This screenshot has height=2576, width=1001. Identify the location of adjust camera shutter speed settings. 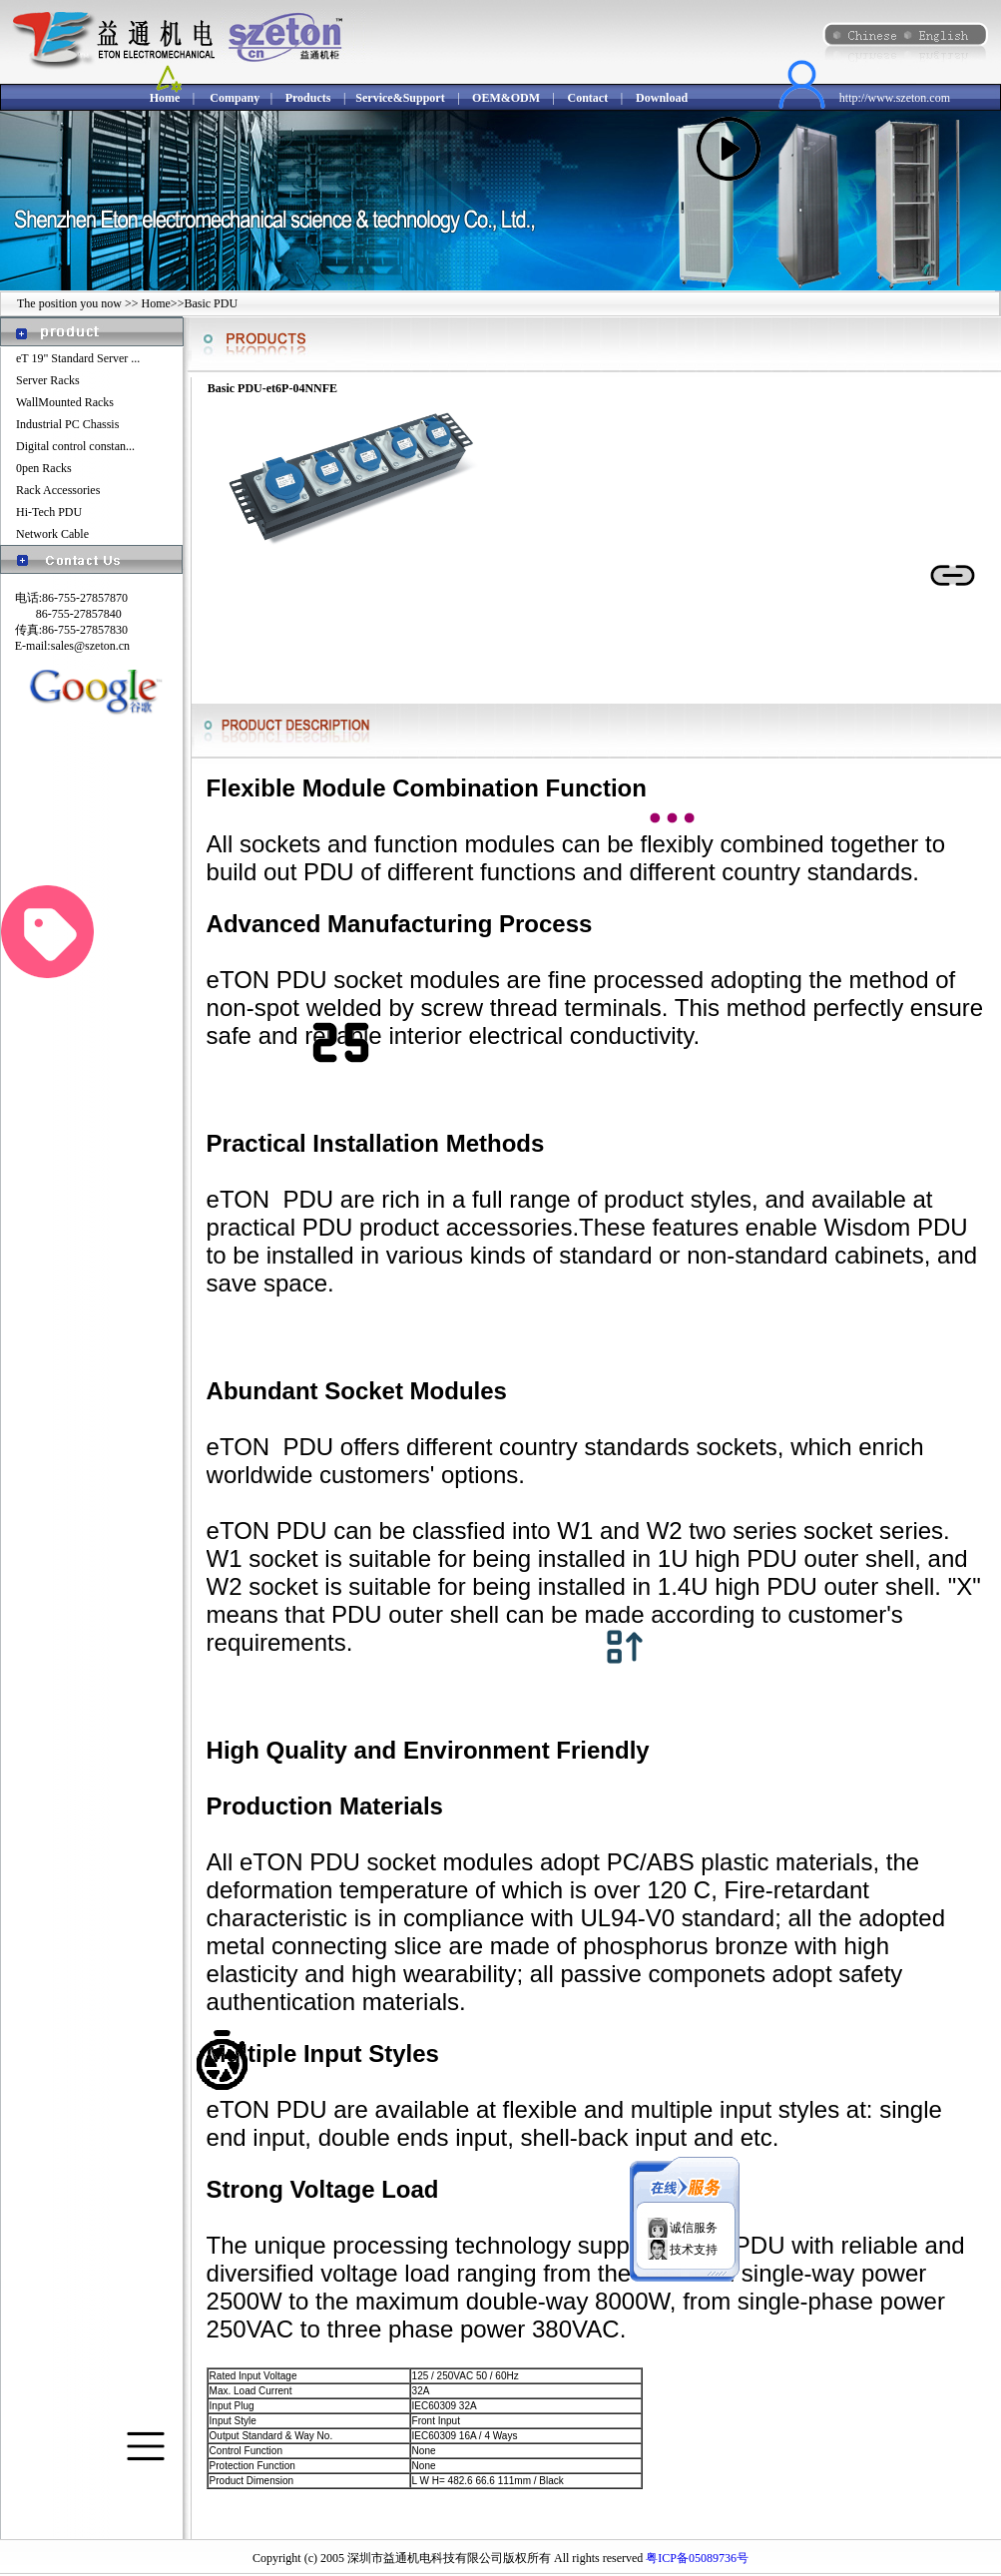
(222, 2061).